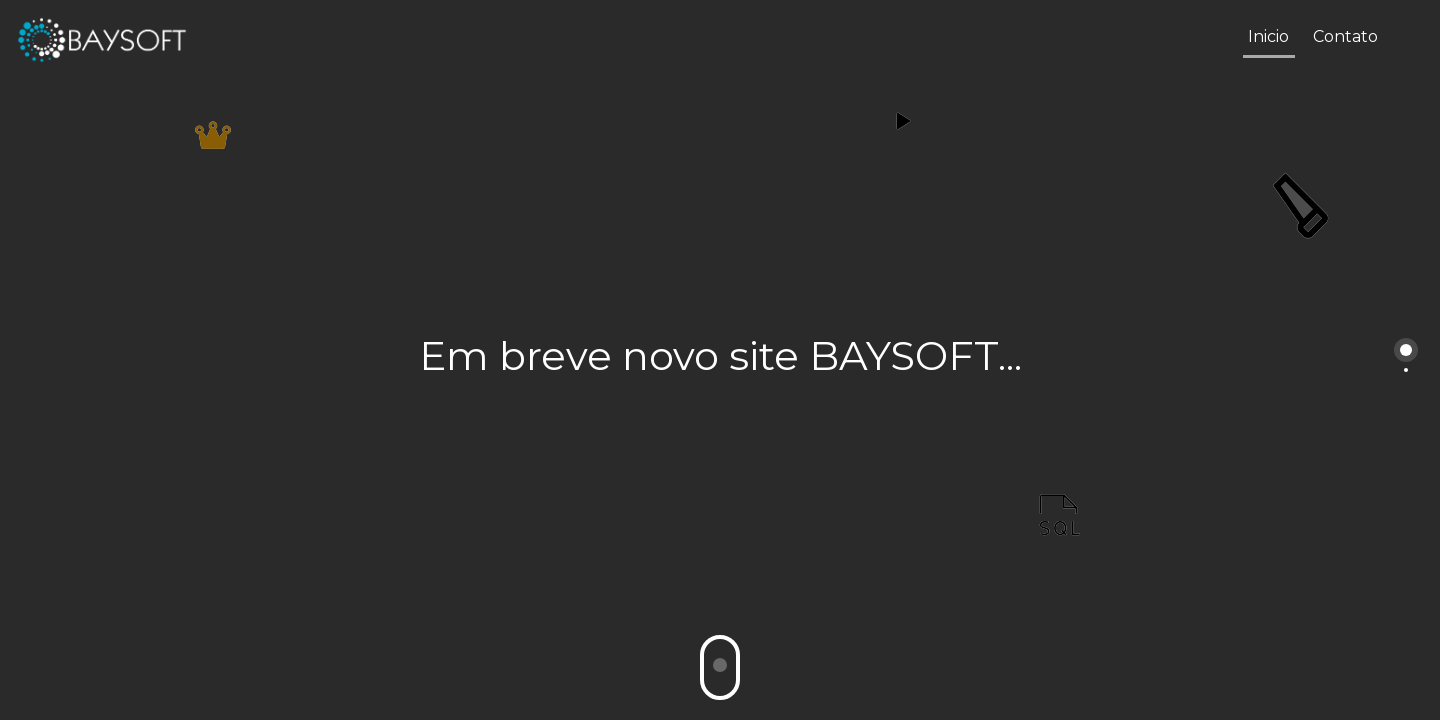  Describe the element at coordinates (1301, 206) in the screenshot. I see `find carpentry or woodworking services` at that location.